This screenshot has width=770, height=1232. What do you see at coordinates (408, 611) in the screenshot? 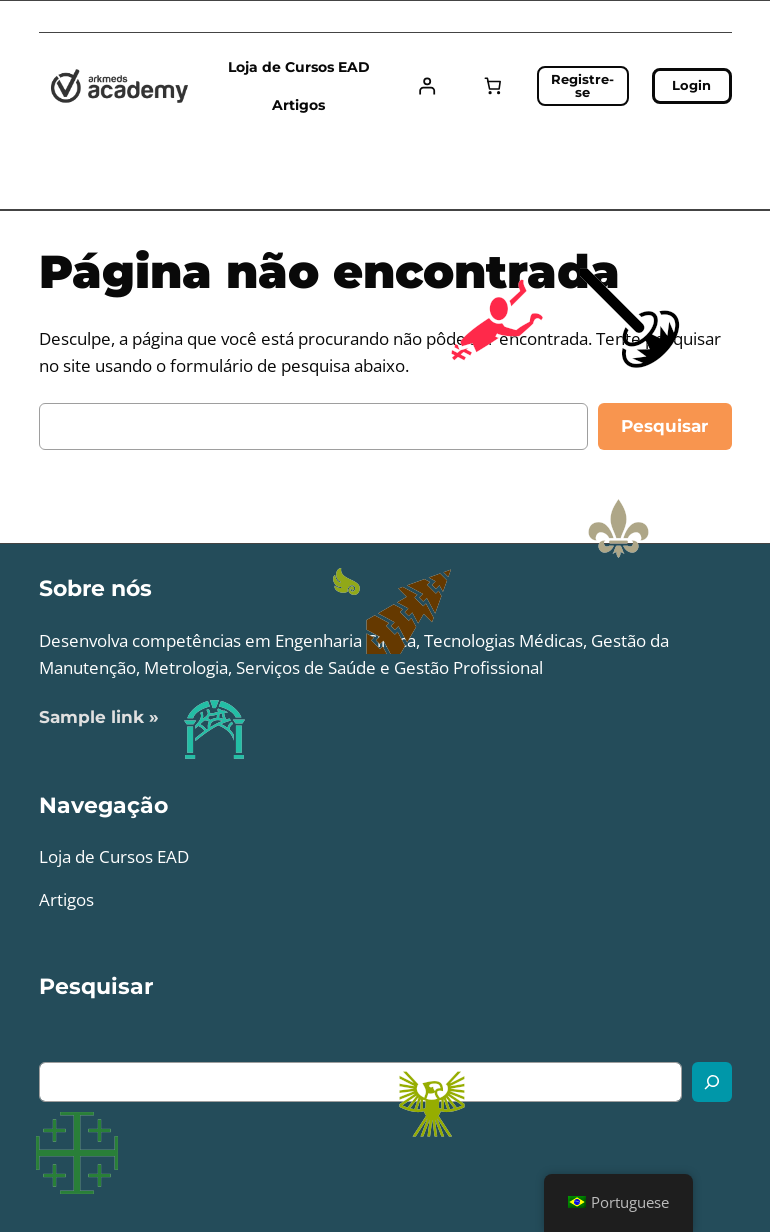
I see `indicates vehicle drift or traction loss in a racing game` at bounding box center [408, 611].